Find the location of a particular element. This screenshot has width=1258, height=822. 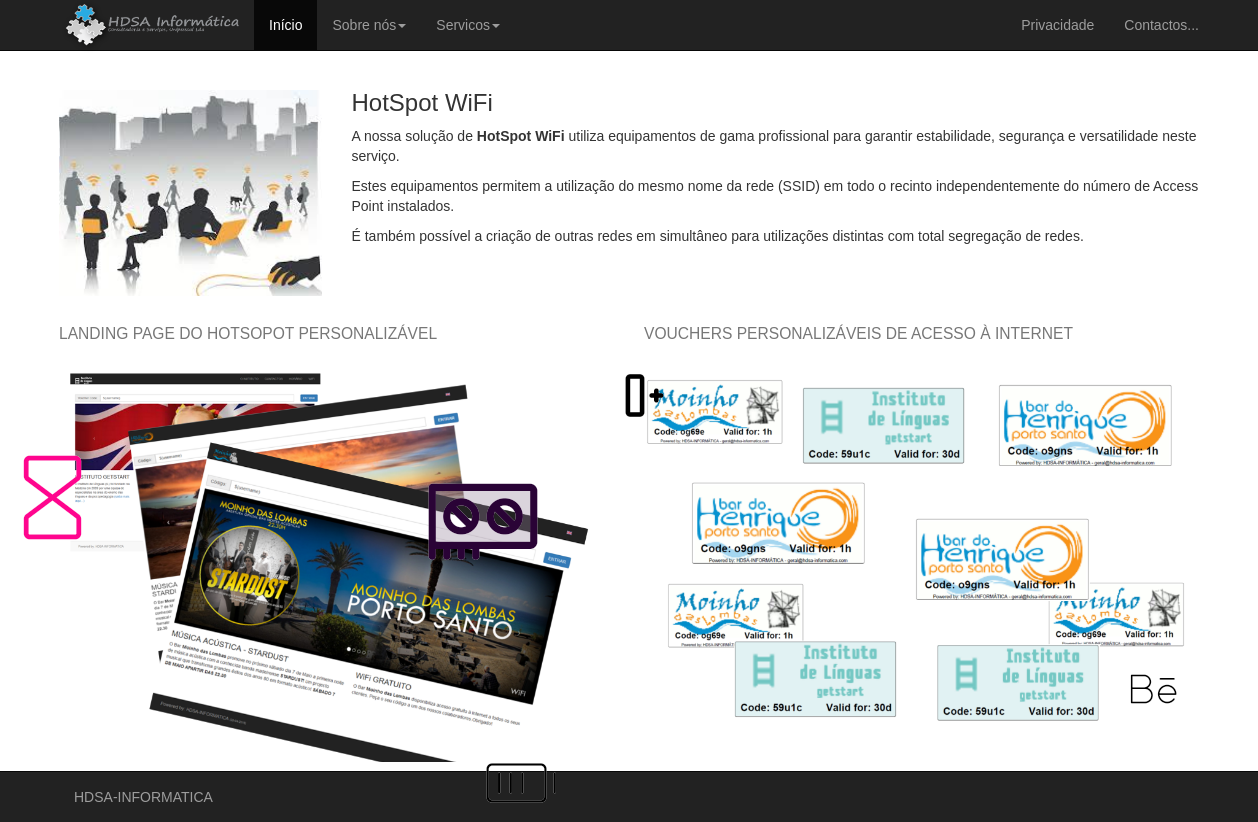

indicates battery is well charged is located at coordinates (520, 783).